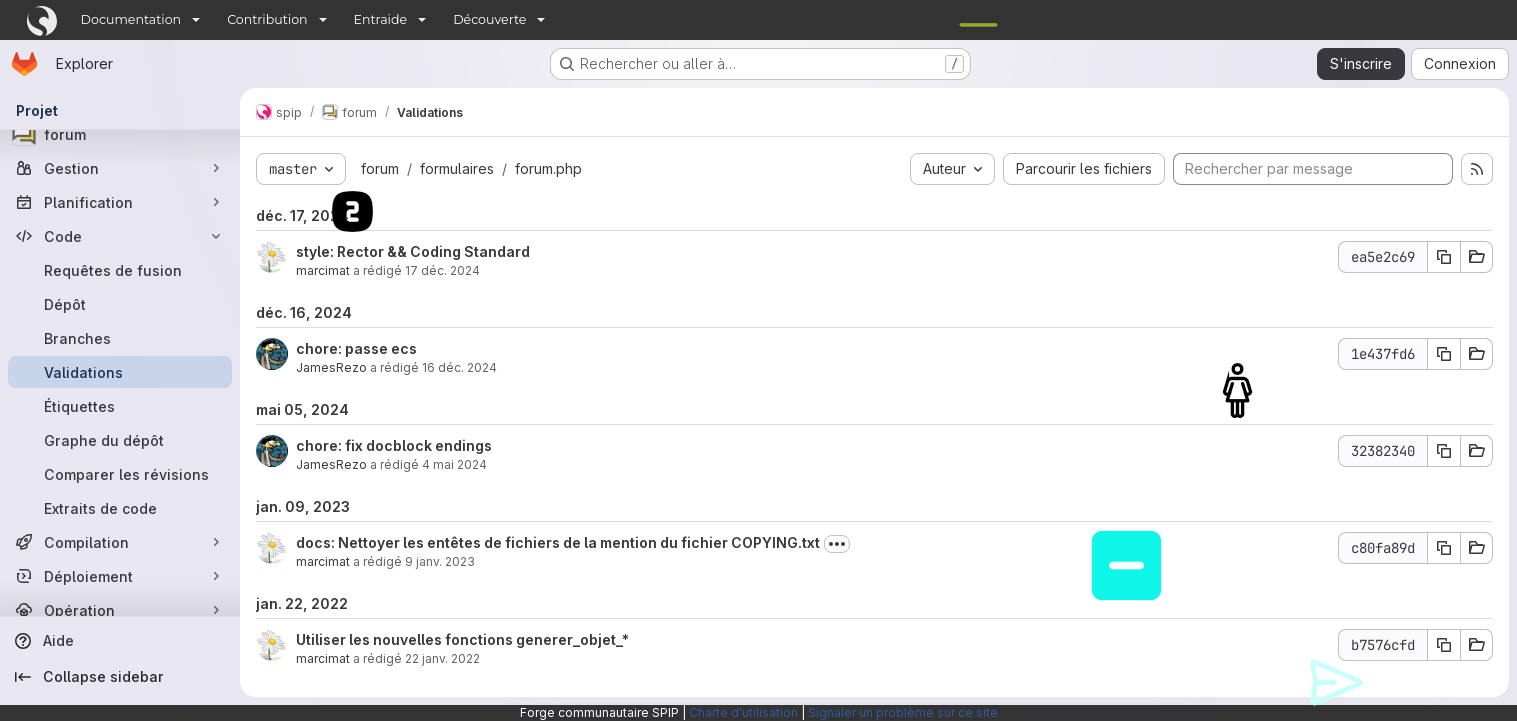  I want to click on collapse or minimize a section, so click(1126, 565).